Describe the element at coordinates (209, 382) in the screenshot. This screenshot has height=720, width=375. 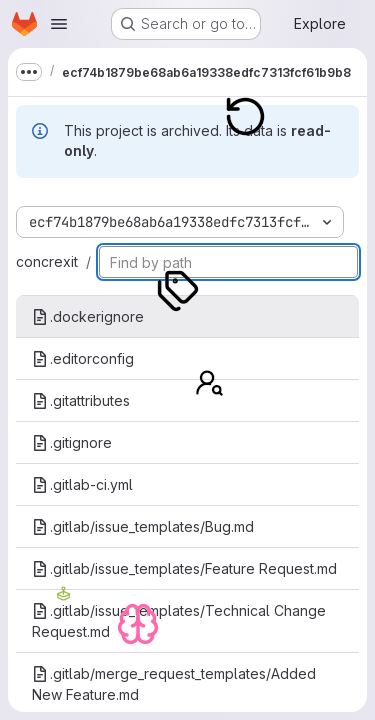
I see `search for a user or contact` at that location.